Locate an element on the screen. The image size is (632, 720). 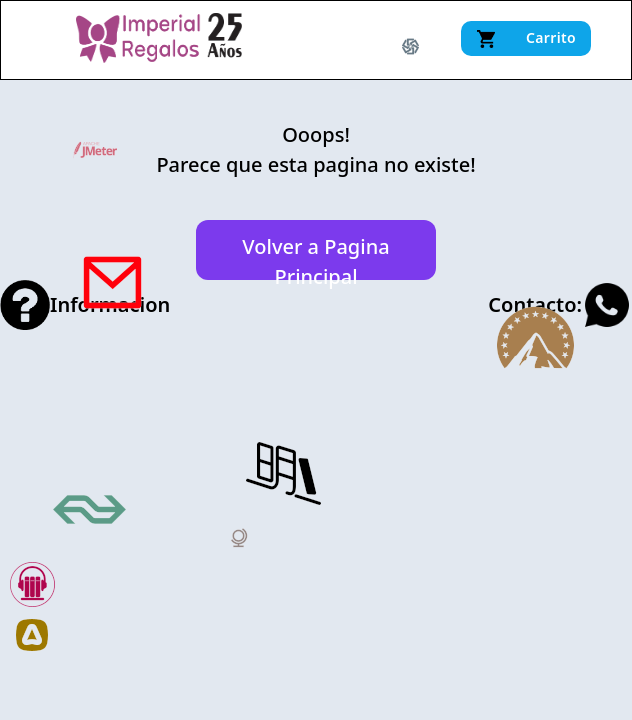
open audiobookshelf app is located at coordinates (32, 584).